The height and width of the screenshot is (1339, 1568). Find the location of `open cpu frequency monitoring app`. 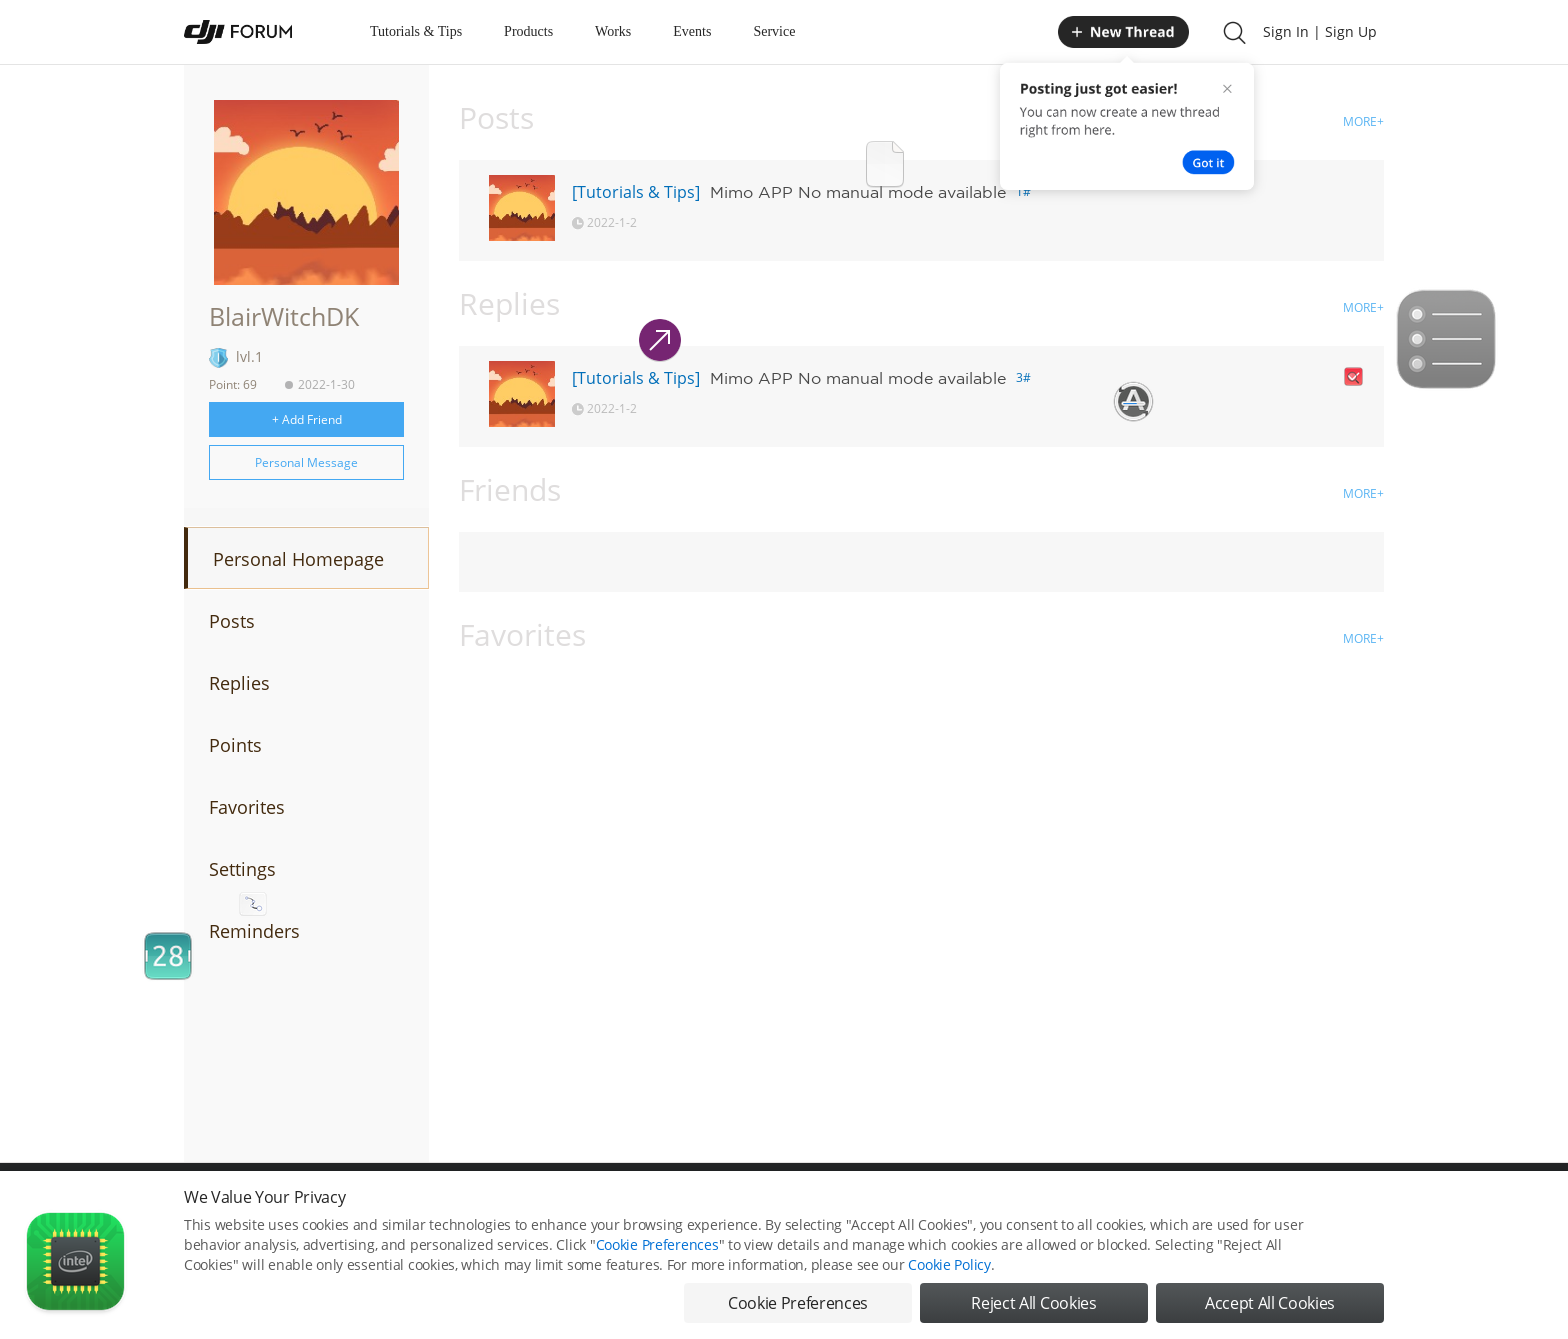

open cpu frequency monitoring app is located at coordinates (75, 1261).